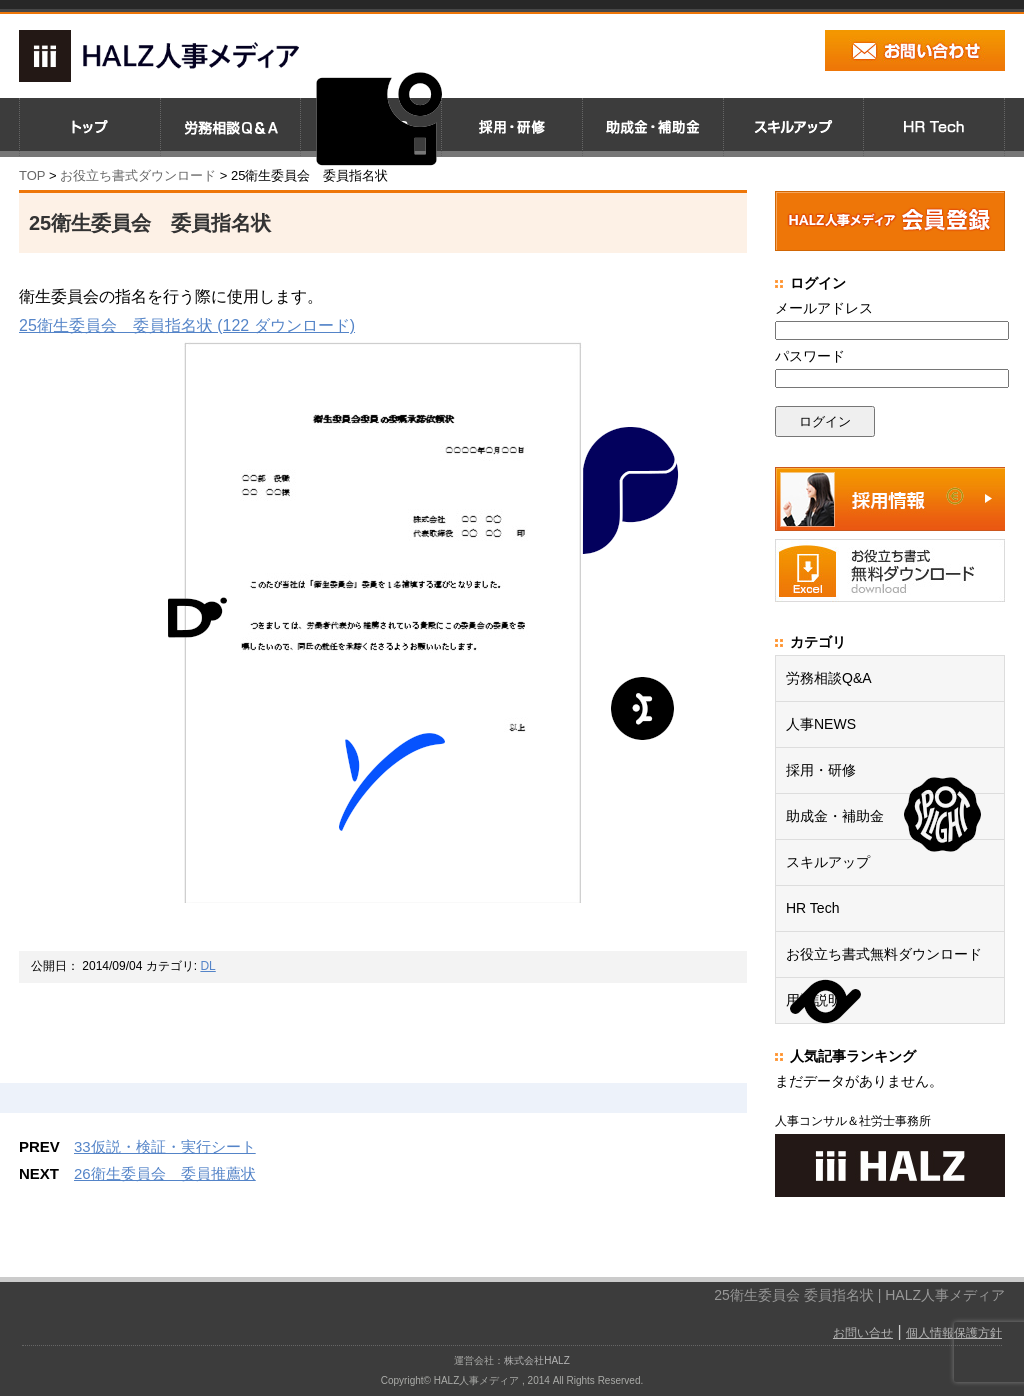  Describe the element at coordinates (197, 617) in the screenshot. I see `D programming language logo` at that location.